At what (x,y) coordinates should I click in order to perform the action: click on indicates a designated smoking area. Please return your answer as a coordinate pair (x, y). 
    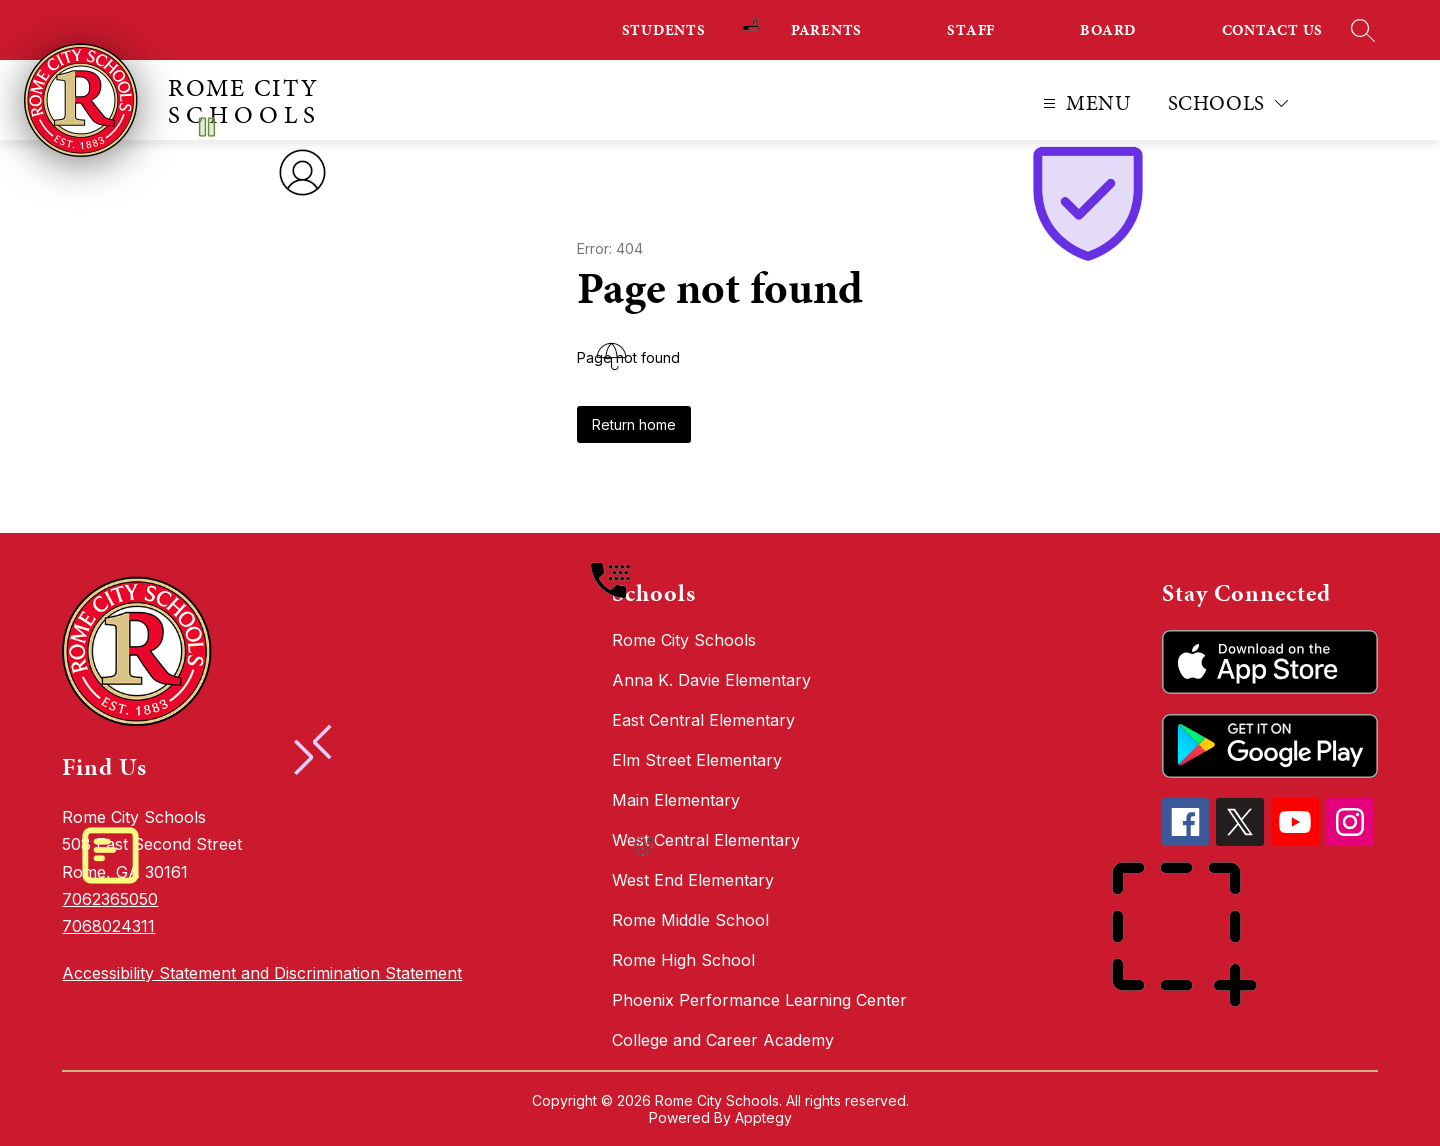
    Looking at the image, I should click on (751, 26).